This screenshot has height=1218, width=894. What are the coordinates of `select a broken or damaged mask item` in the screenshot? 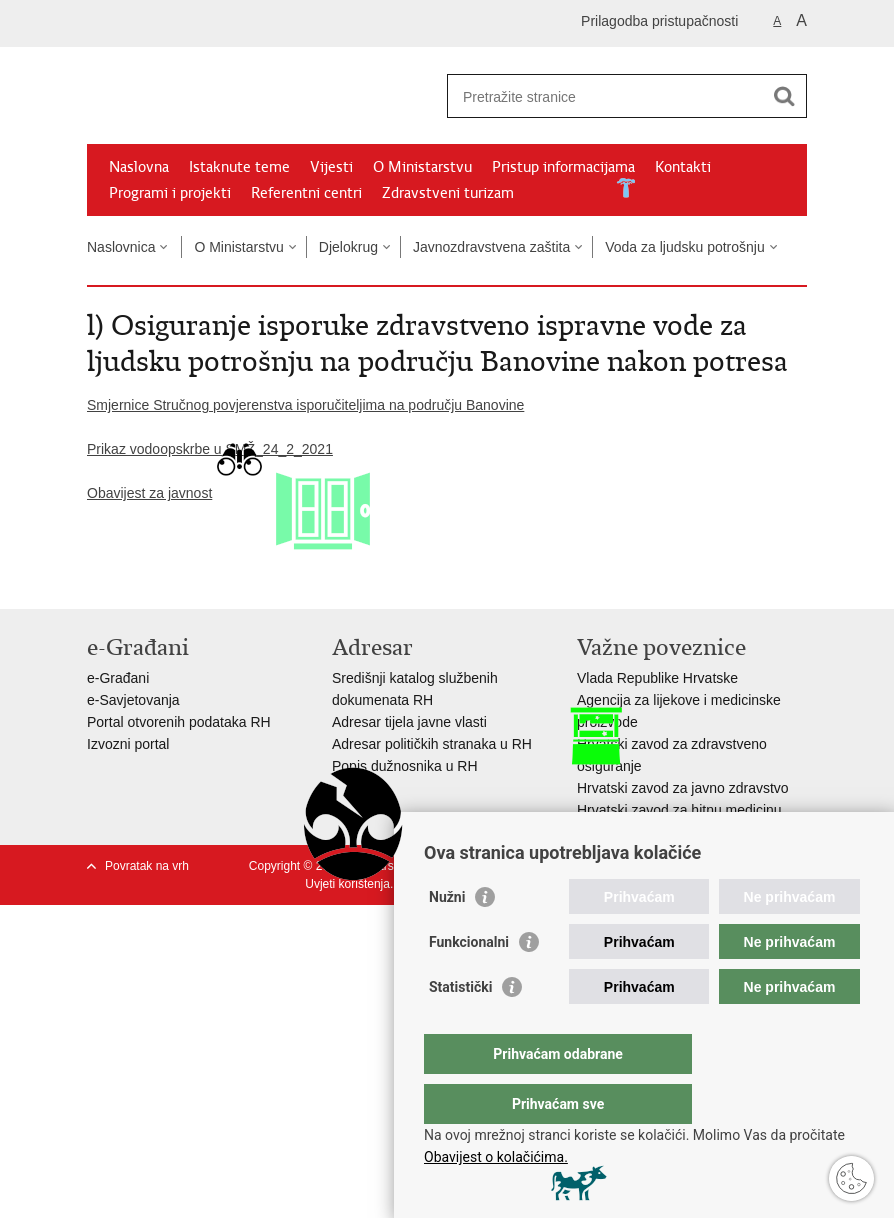 It's located at (354, 824).